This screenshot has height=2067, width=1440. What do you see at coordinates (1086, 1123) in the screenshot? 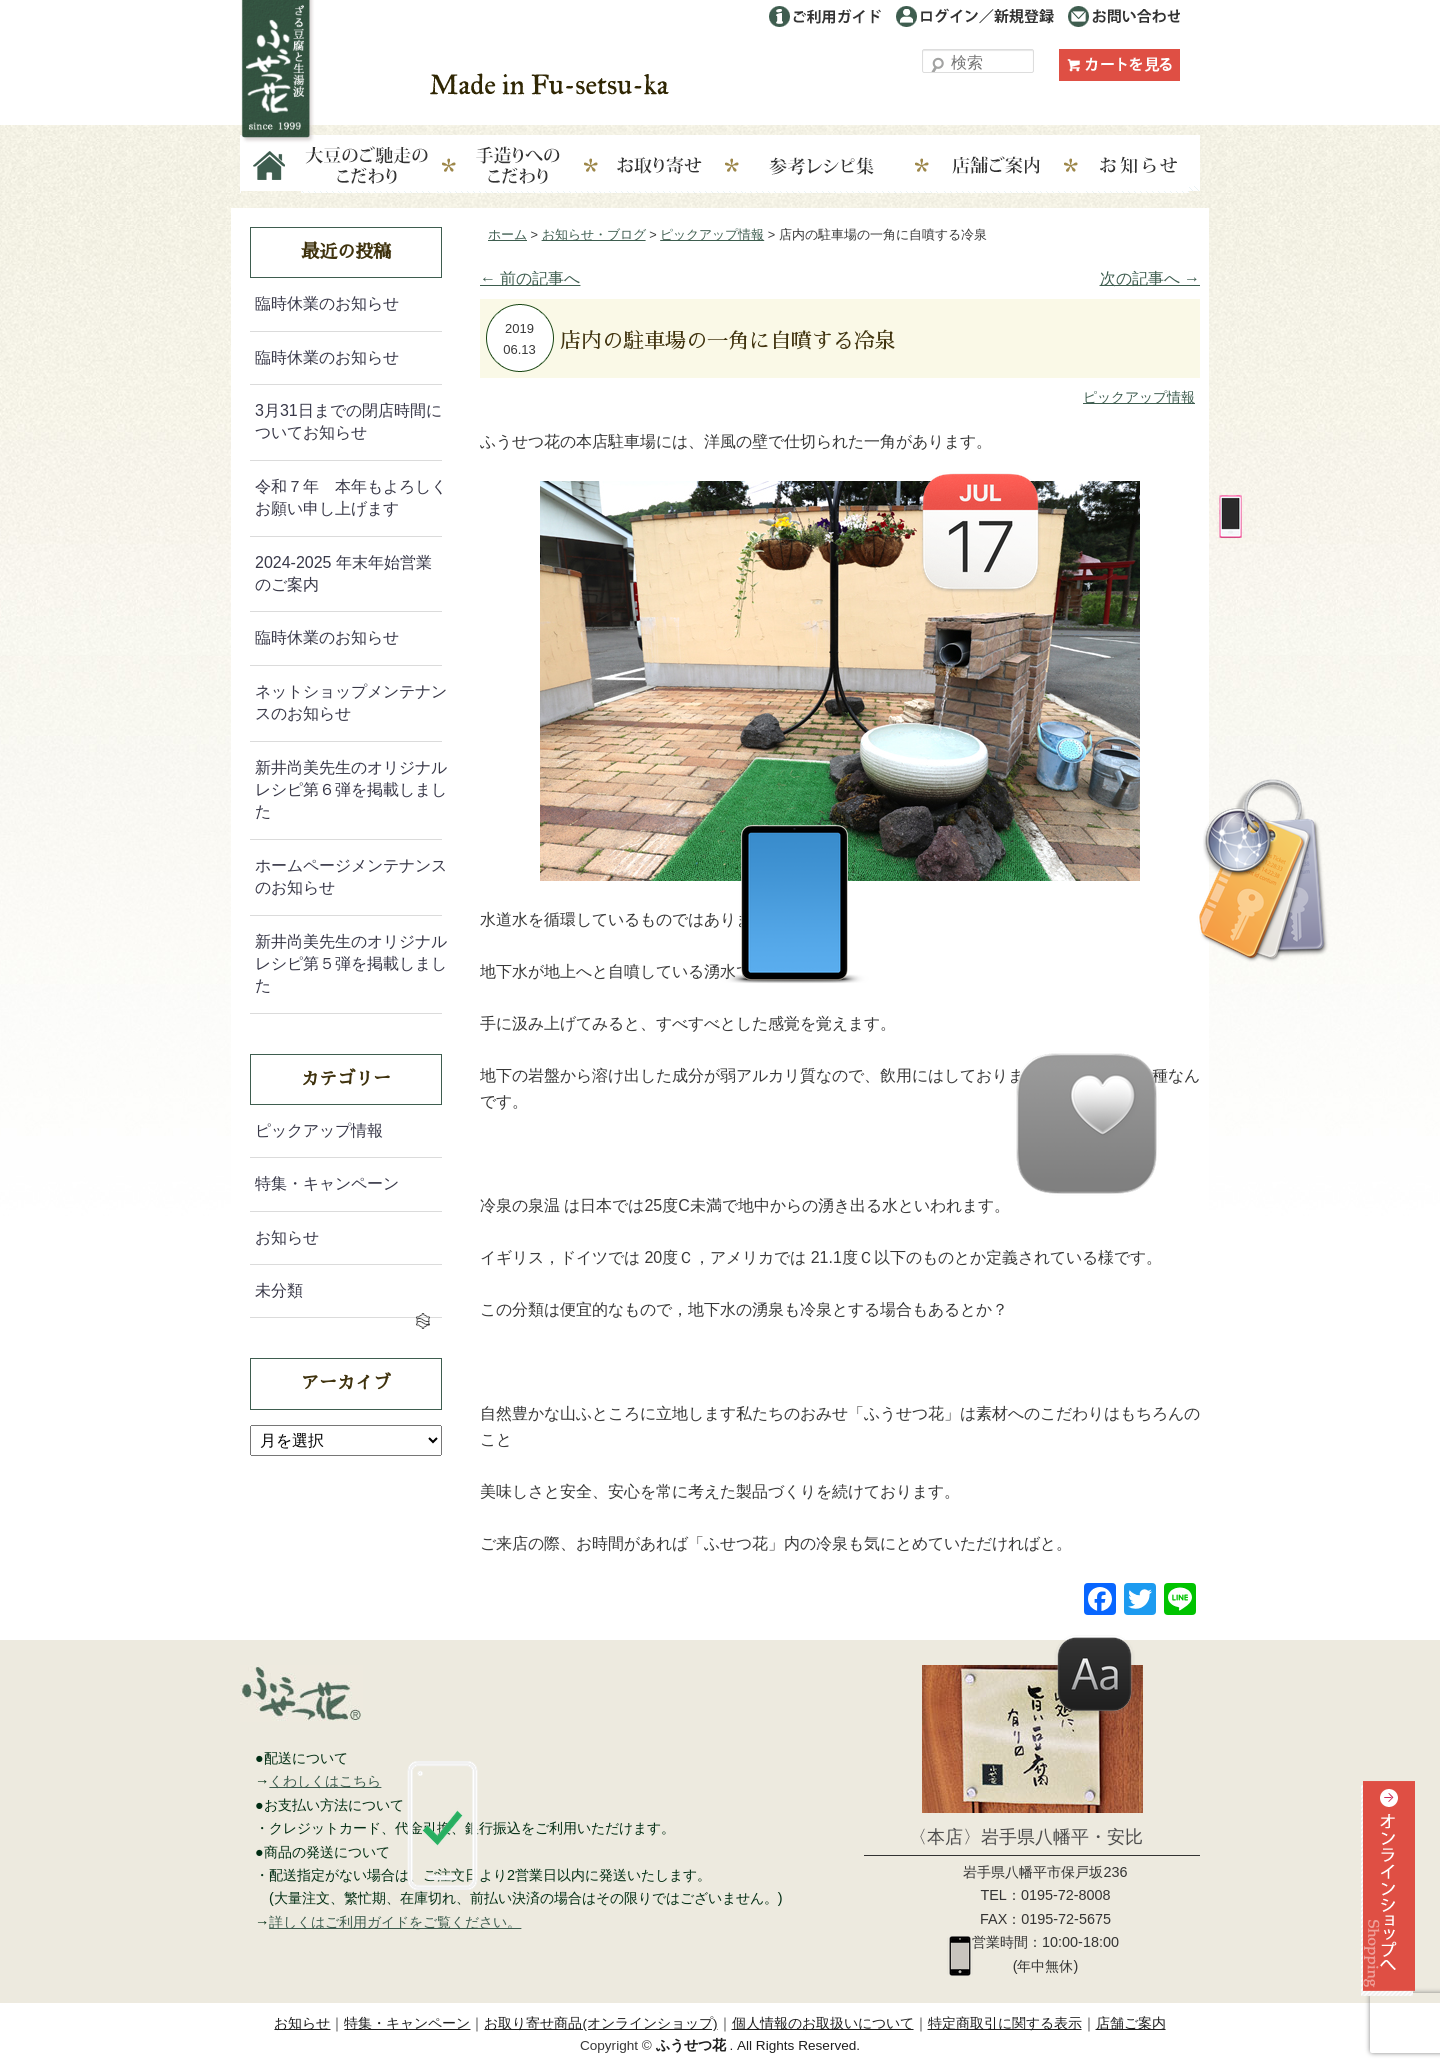
I see `open the Health app` at bounding box center [1086, 1123].